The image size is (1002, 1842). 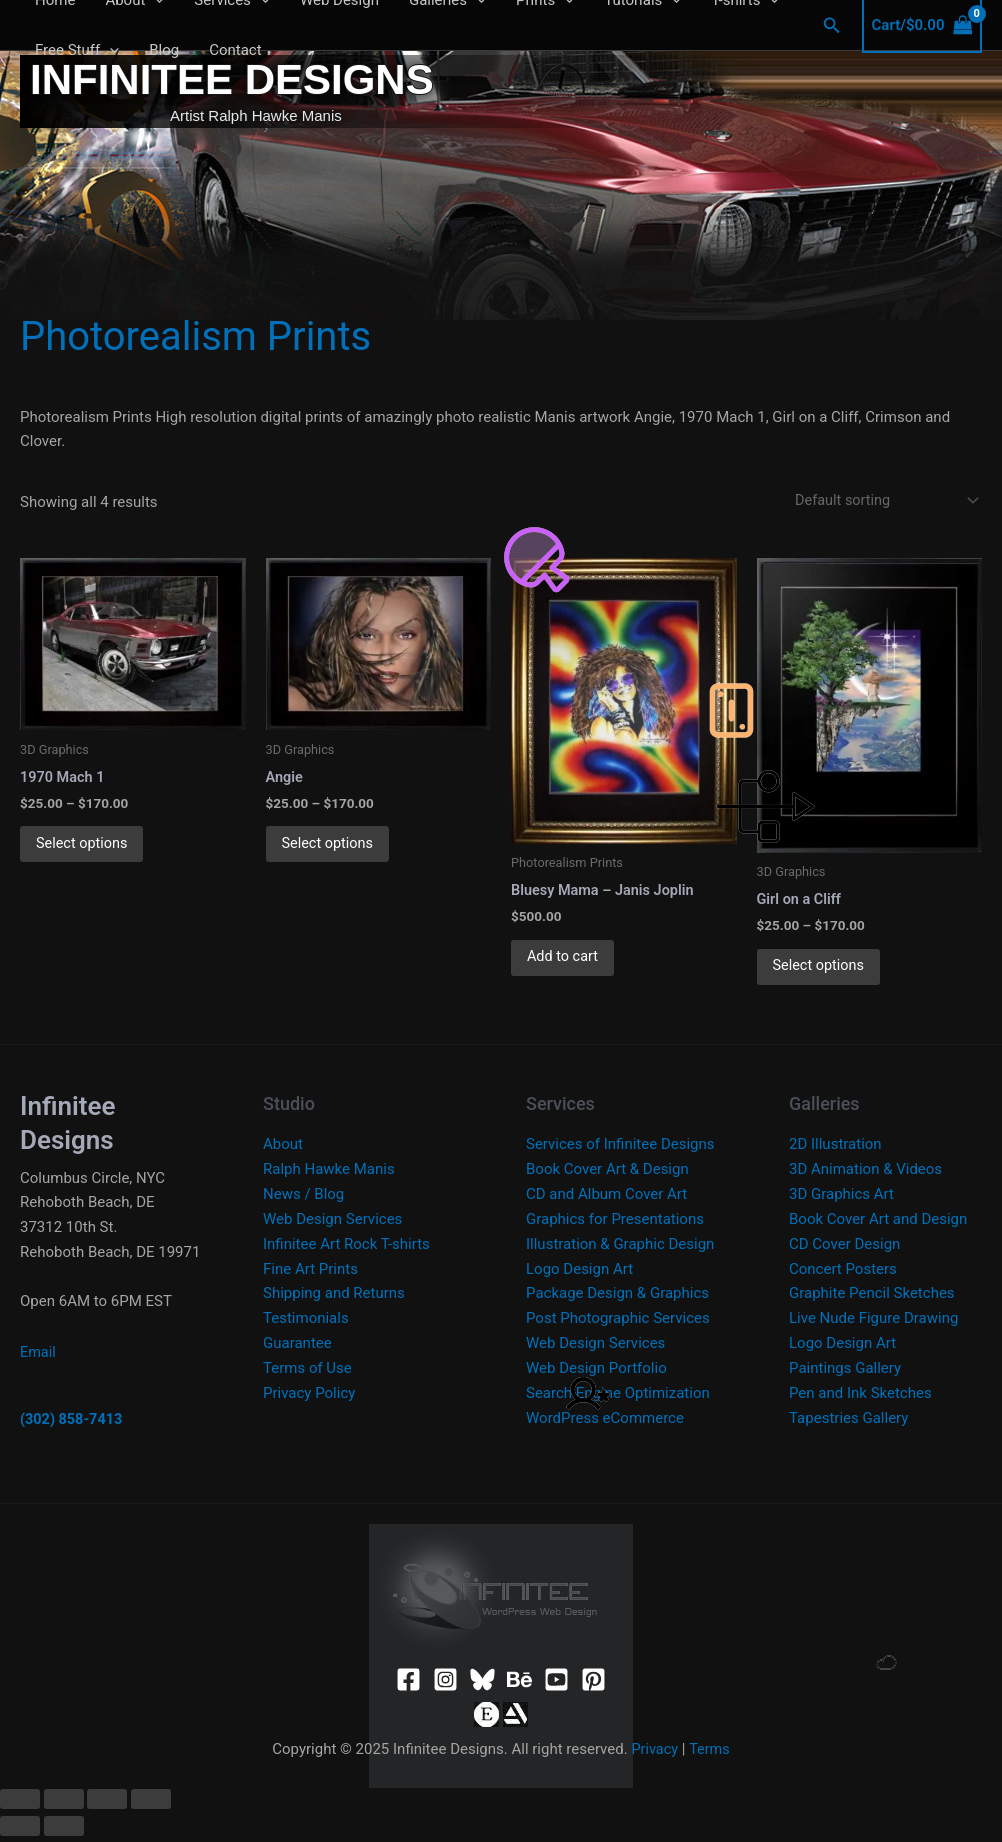 I want to click on access user settings, so click(x=587, y=1394).